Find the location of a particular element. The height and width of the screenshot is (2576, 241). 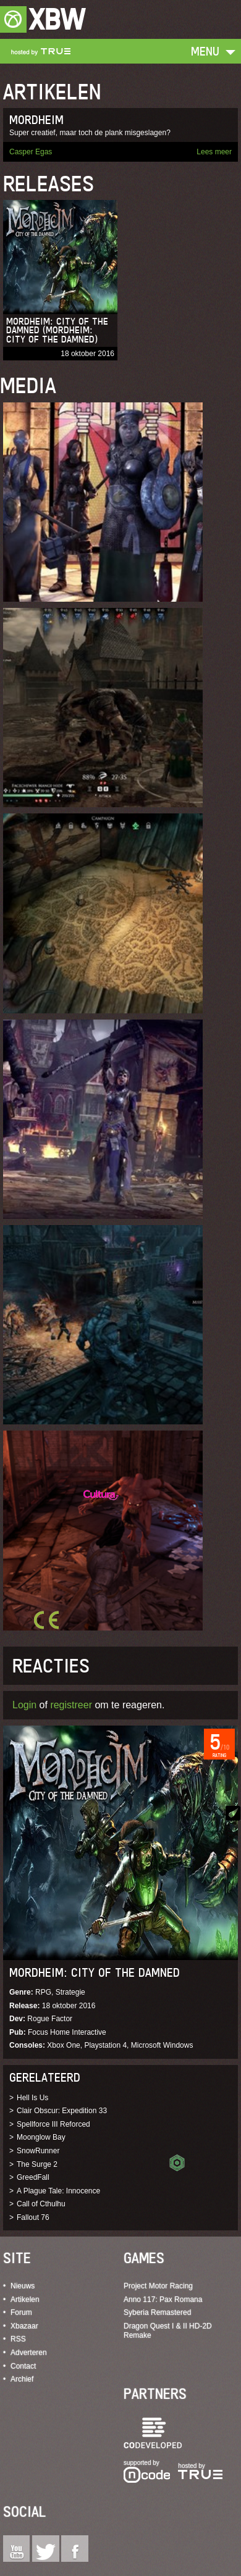

indicates CE certification or European conformity compliance is located at coordinates (46, 1620).